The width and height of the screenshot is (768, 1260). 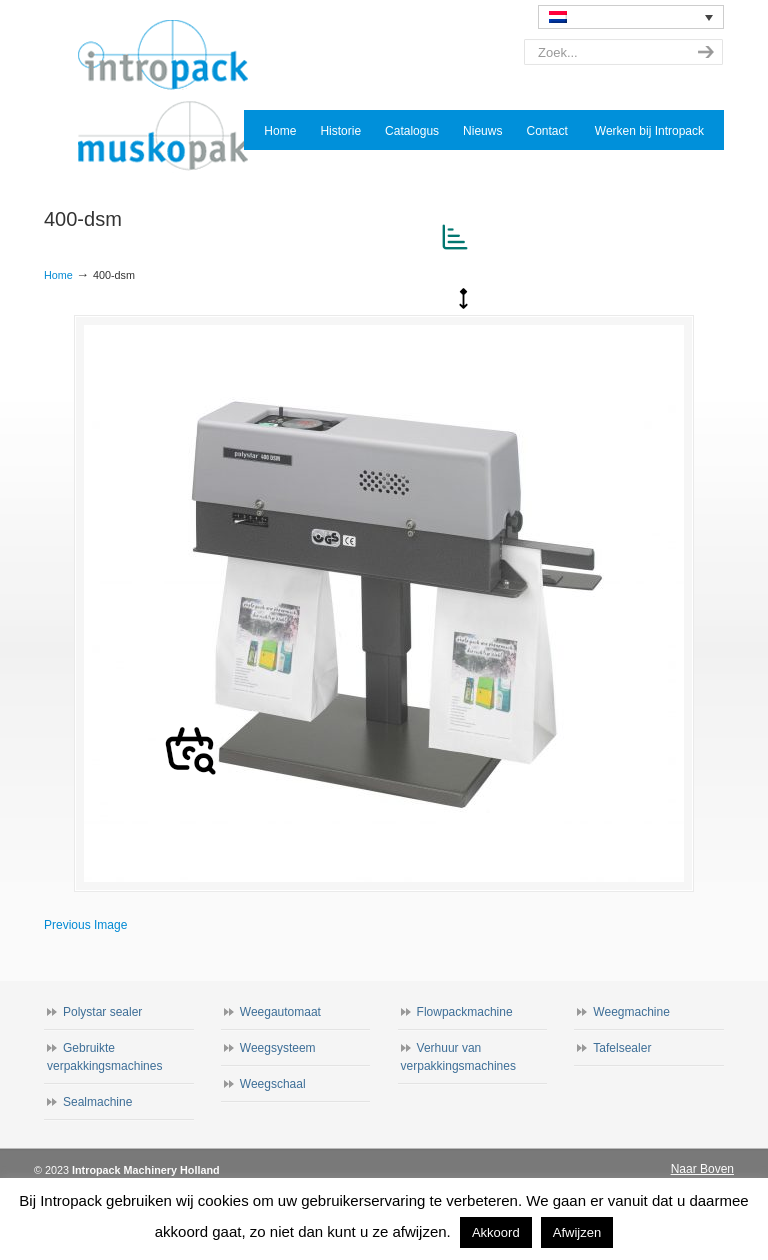 What do you see at coordinates (463, 298) in the screenshot?
I see `move item down in a list or queue` at bounding box center [463, 298].